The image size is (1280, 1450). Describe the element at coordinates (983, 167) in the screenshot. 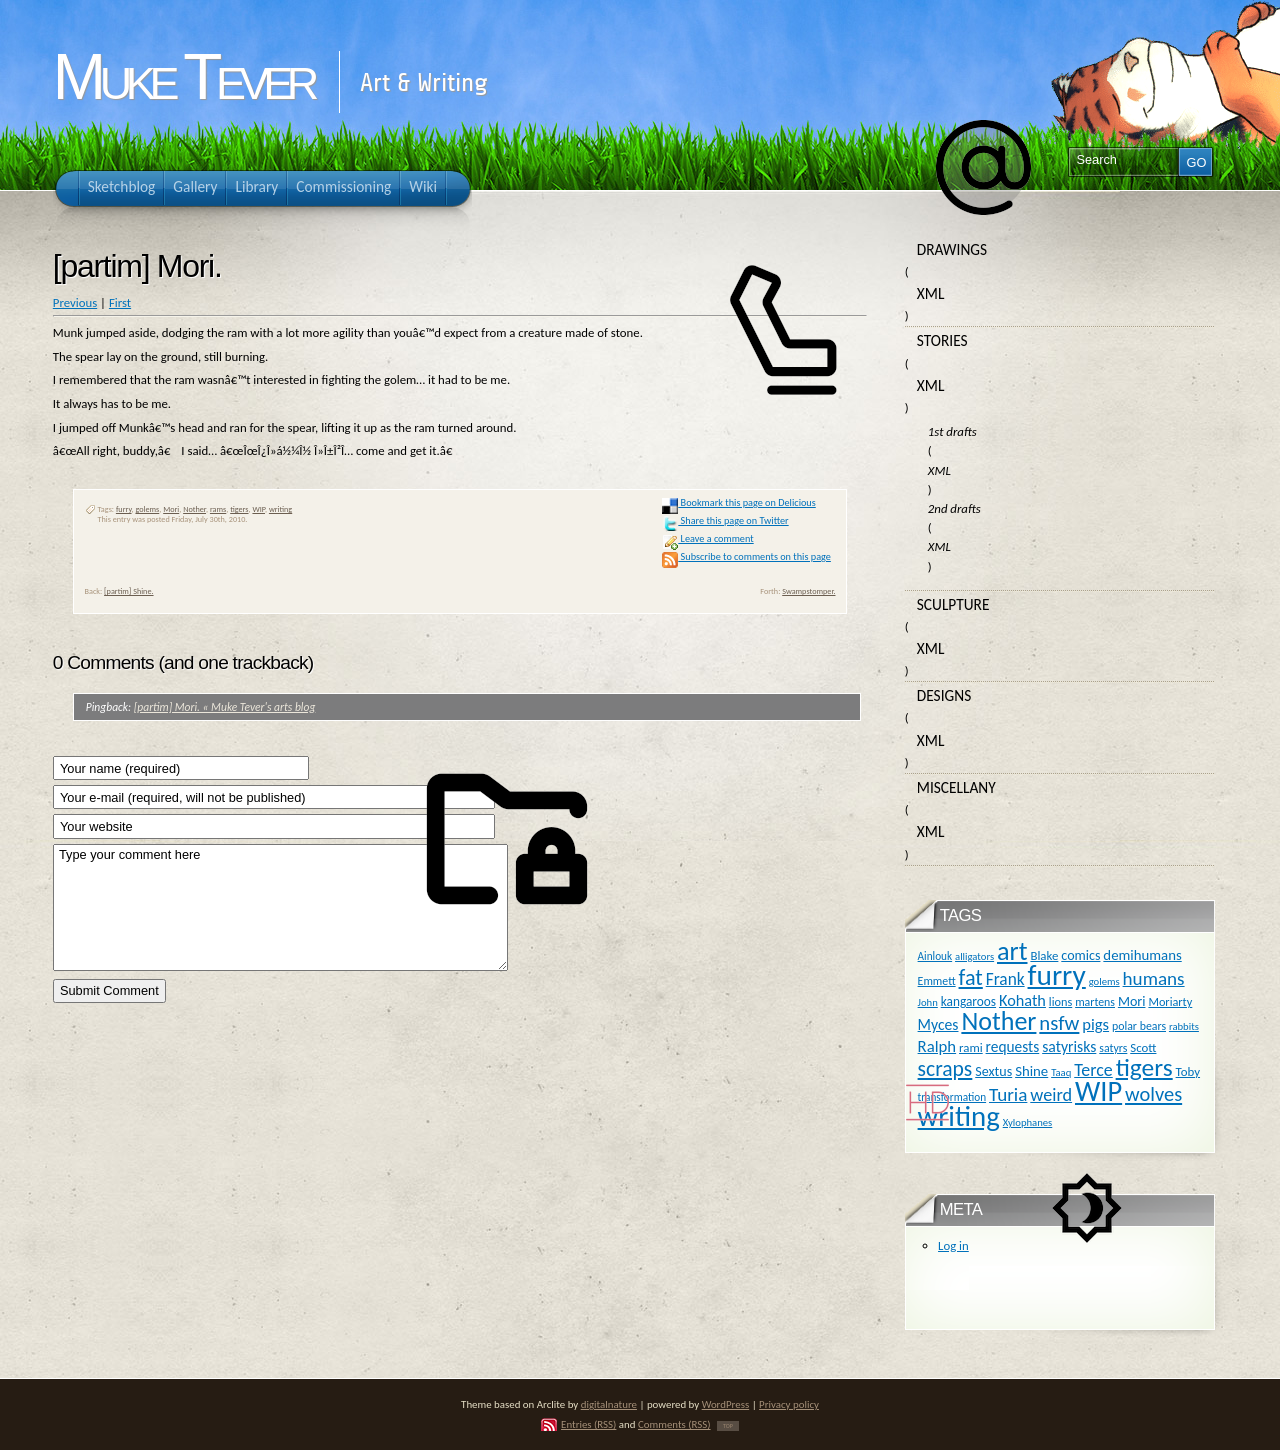

I see `mention a user in a post or comment` at that location.